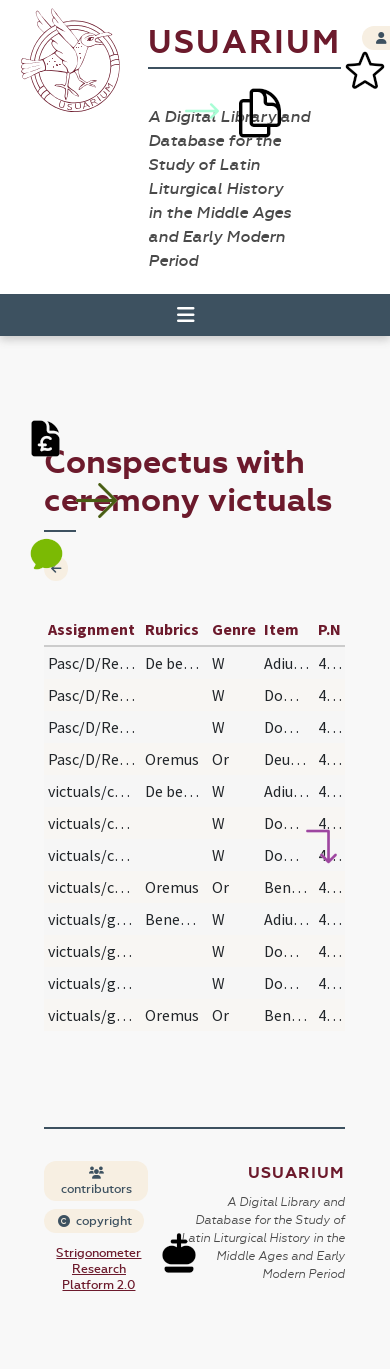 This screenshot has height=1369, width=390. I want to click on proceed to the next step, so click(202, 111).